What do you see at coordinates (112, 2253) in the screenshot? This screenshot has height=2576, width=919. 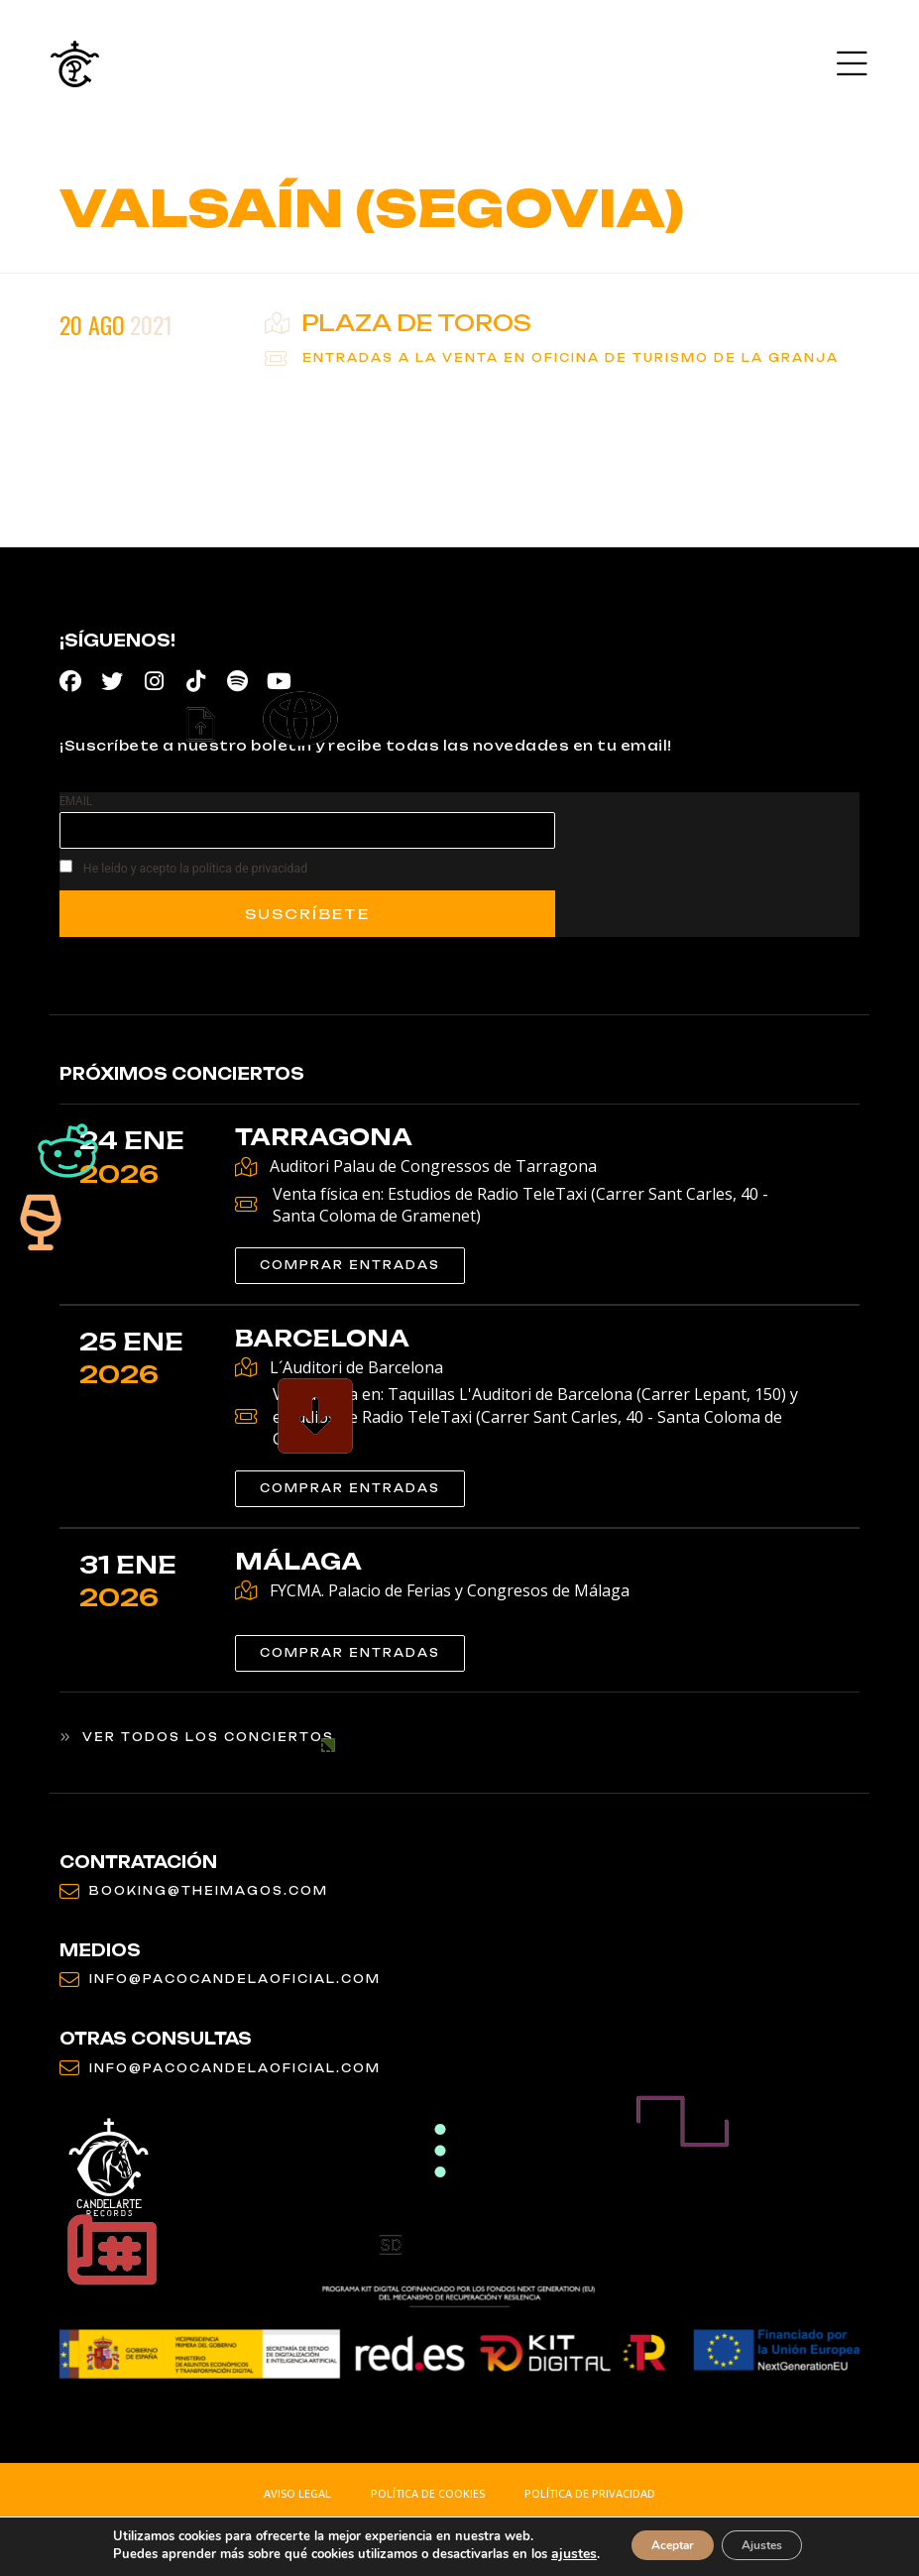 I see `view project blueprints or technical plans` at bounding box center [112, 2253].